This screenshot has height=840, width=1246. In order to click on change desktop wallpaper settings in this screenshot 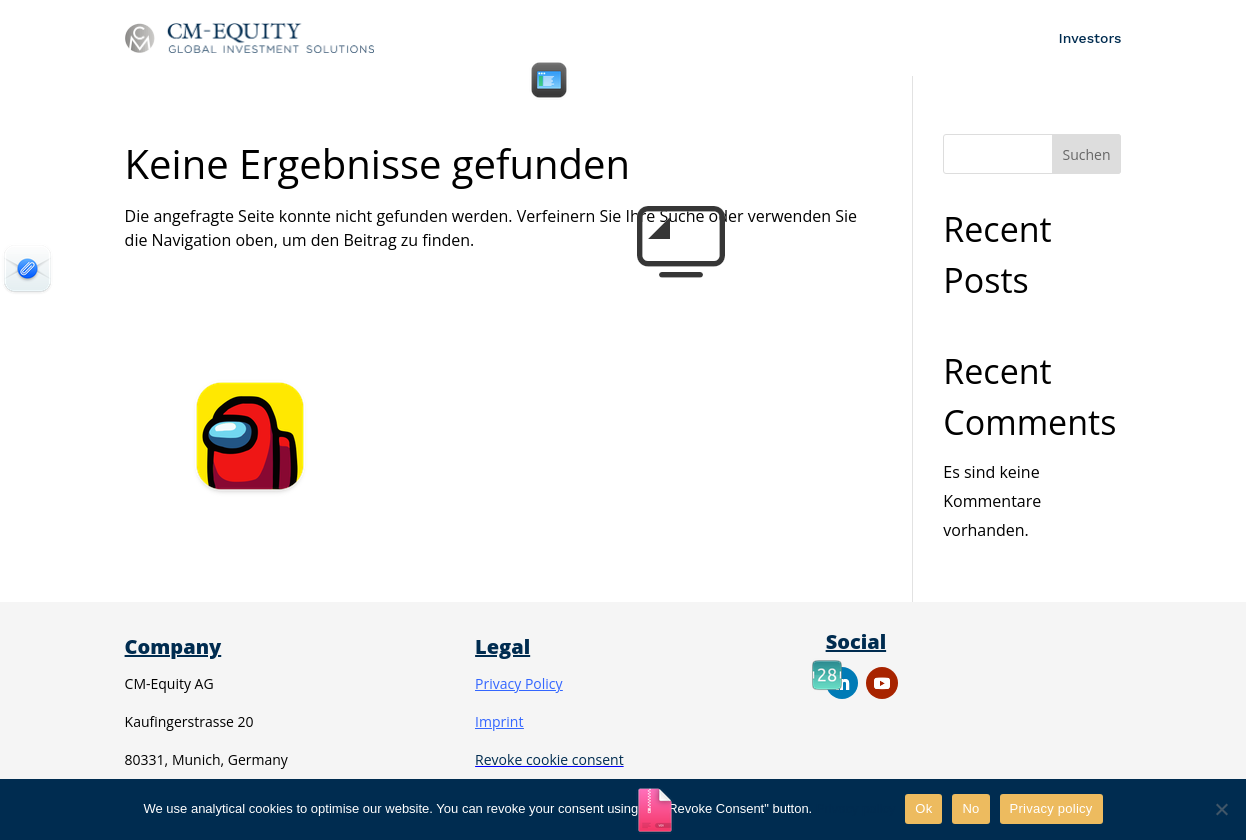, I will do `click(681, 239)`.